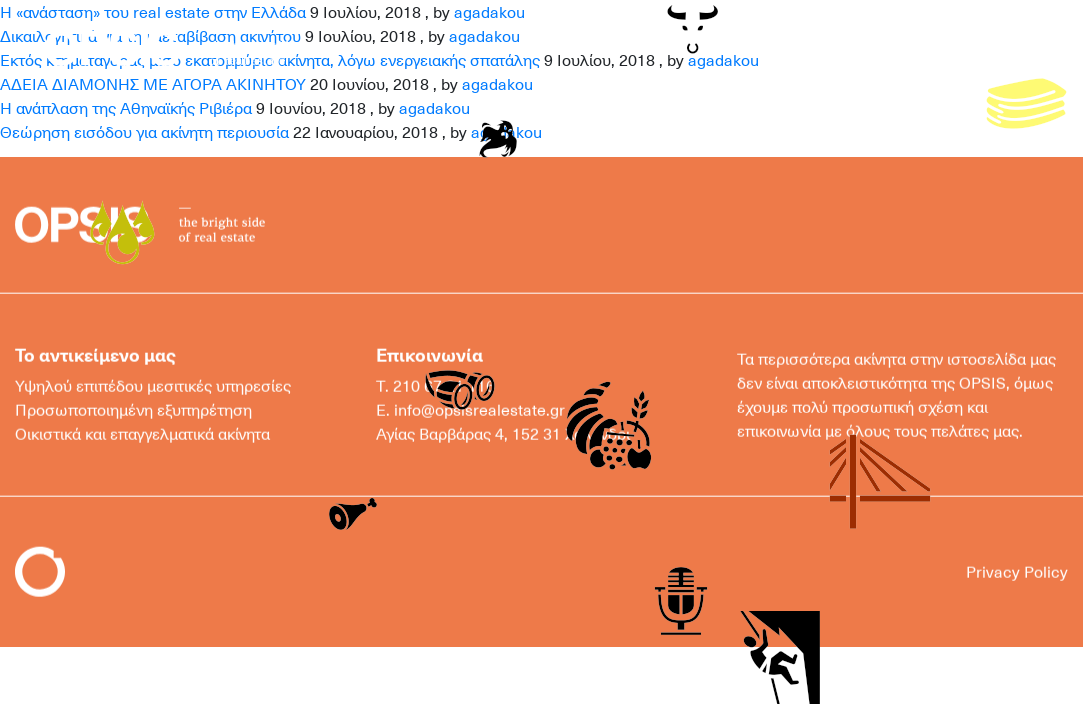 The image size is (1083, 720). Describe the element at coordinates (773, 657) in the screenshot. I see `access mountain climbing or rock climbing activities` at that location.